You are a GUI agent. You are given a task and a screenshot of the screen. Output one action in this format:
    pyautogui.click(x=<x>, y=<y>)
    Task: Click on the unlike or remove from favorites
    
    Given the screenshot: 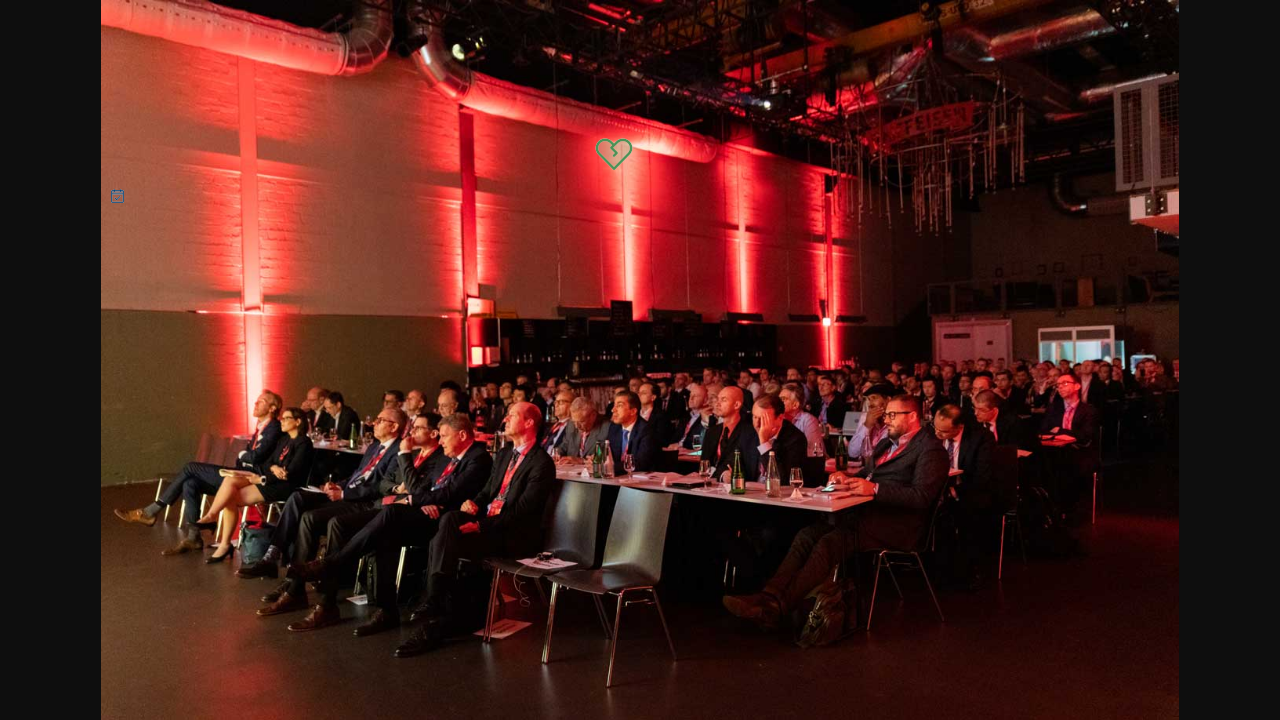 What is the action you would take?
    pyautogui.click(x=614, y=153)
    